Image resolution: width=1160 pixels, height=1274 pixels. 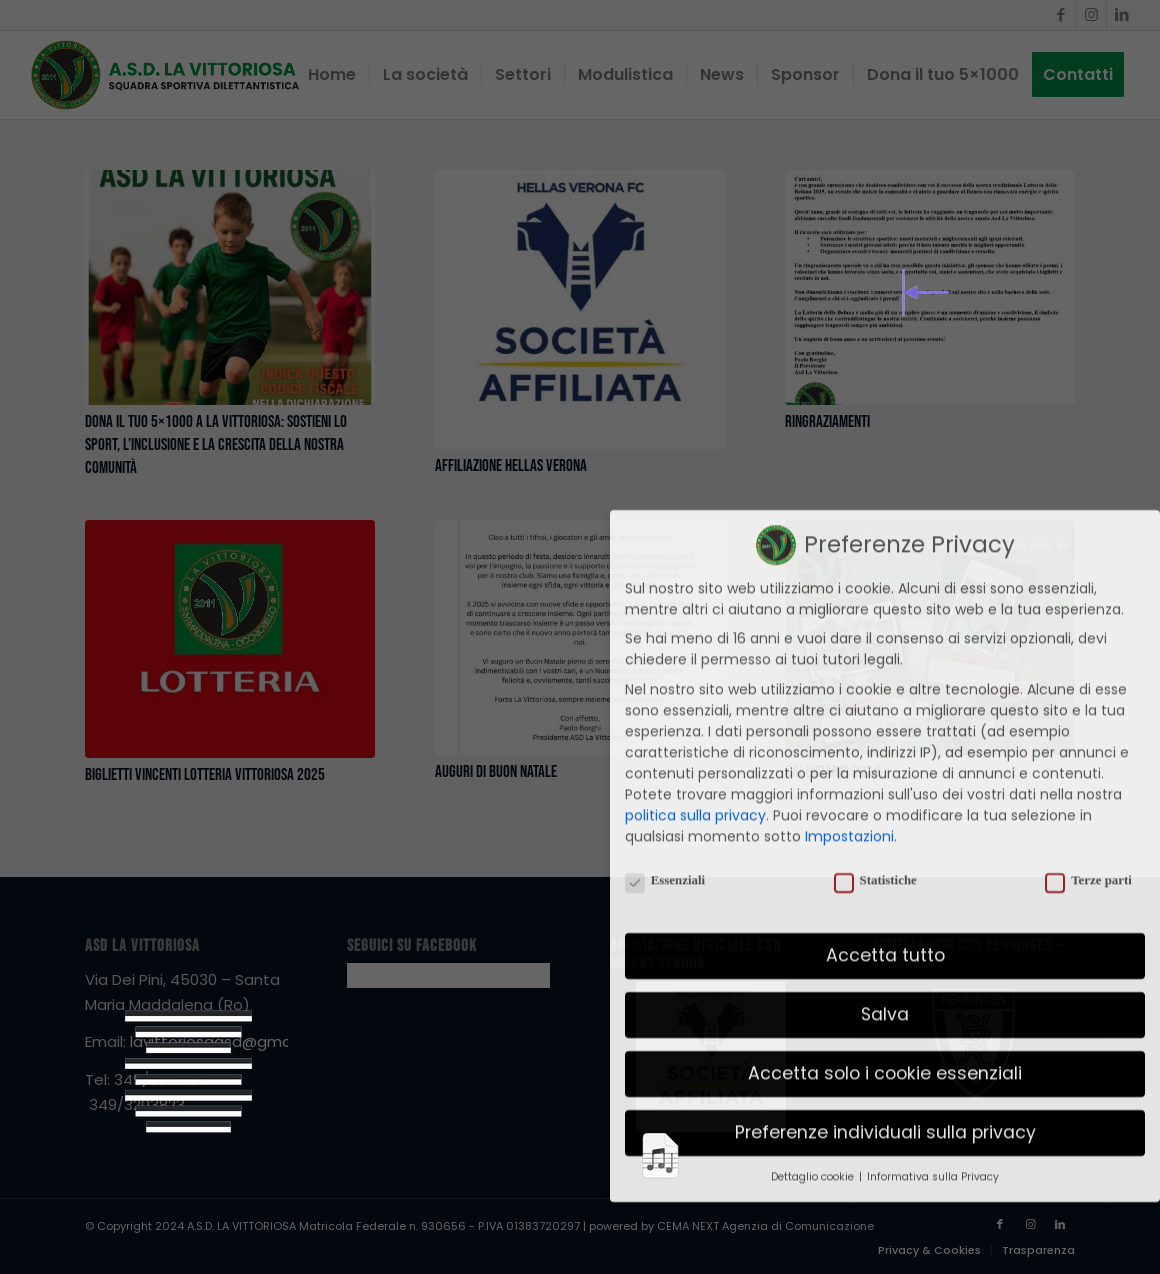 What do you see at coordinates (188, 1071) in the screenshot?
I see `center align text` at bounding box center [188, 1071].